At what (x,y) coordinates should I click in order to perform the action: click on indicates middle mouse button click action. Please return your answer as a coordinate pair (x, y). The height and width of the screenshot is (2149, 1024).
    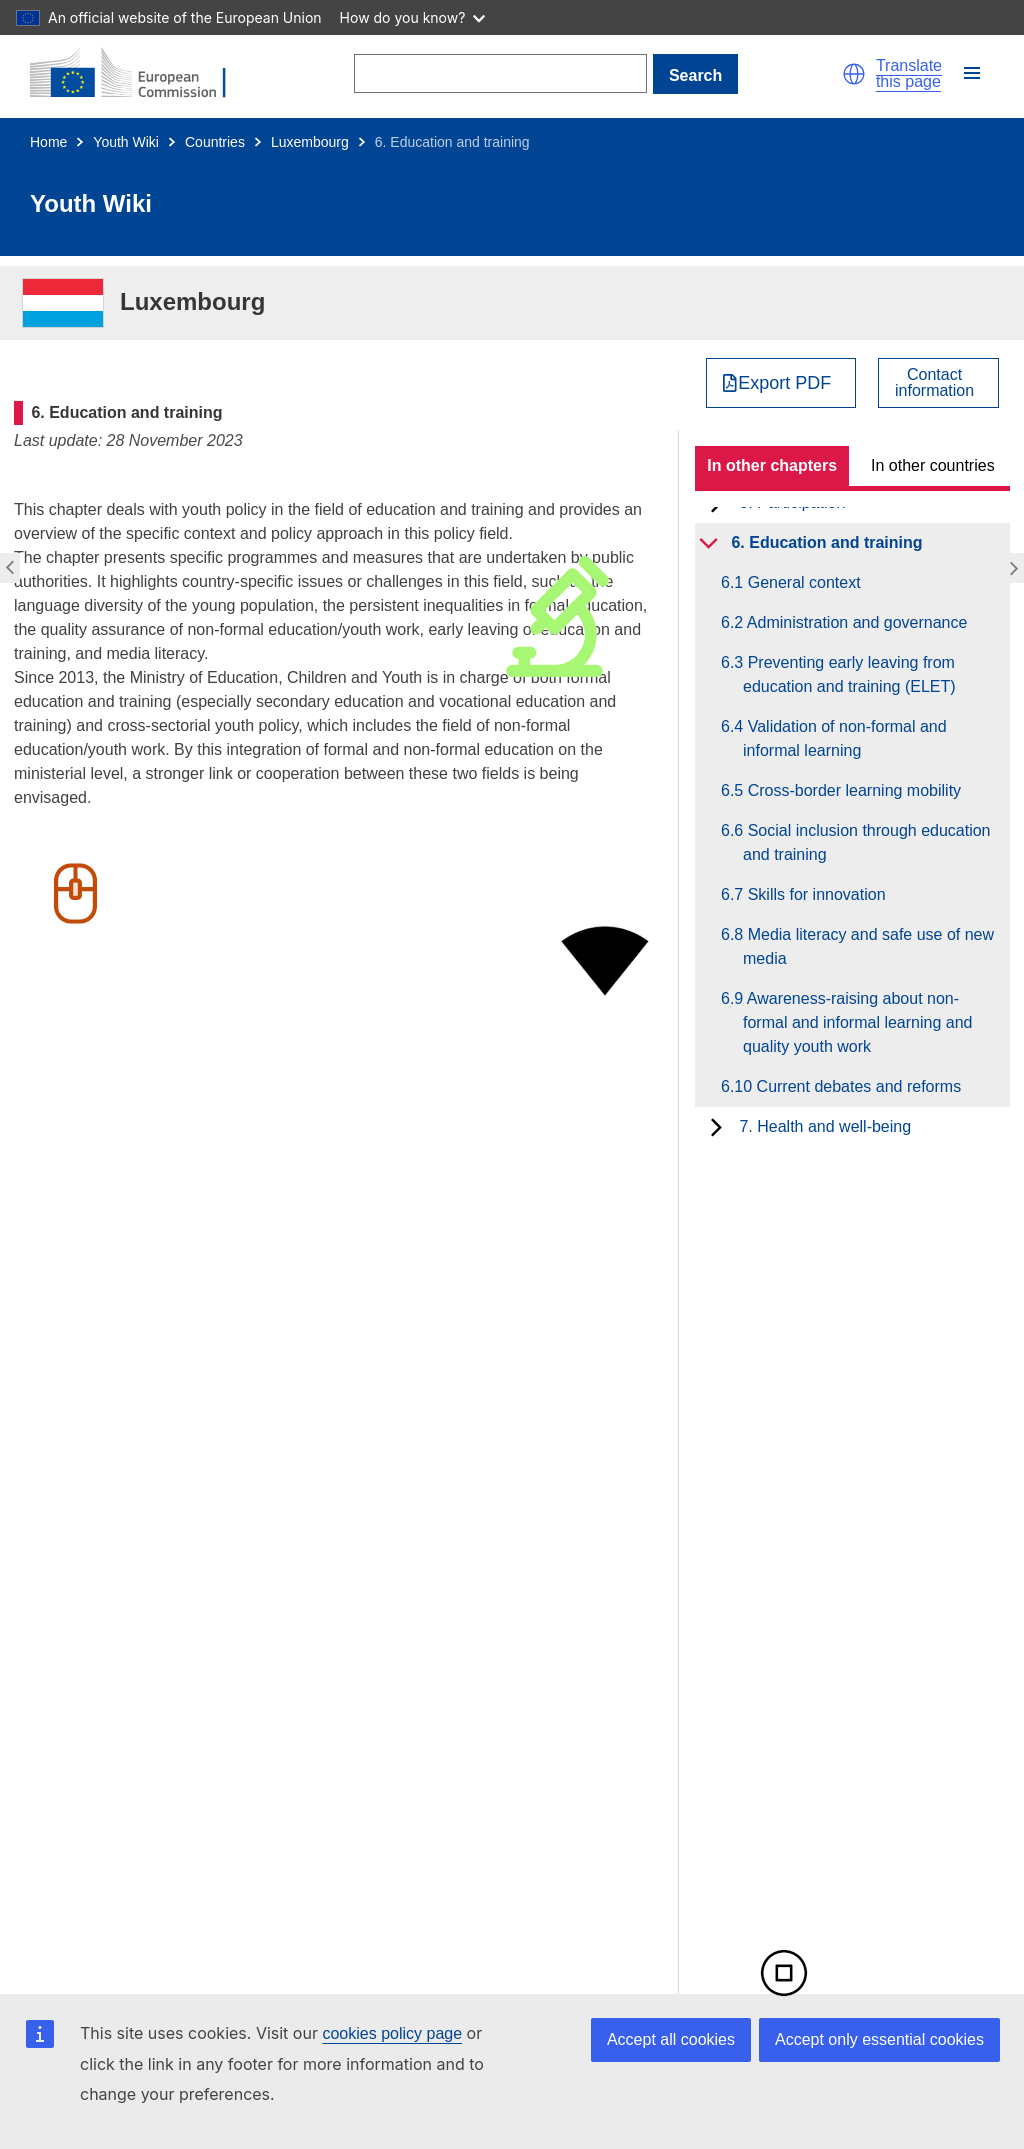
    Looking at the image, I should click on (75, 893).